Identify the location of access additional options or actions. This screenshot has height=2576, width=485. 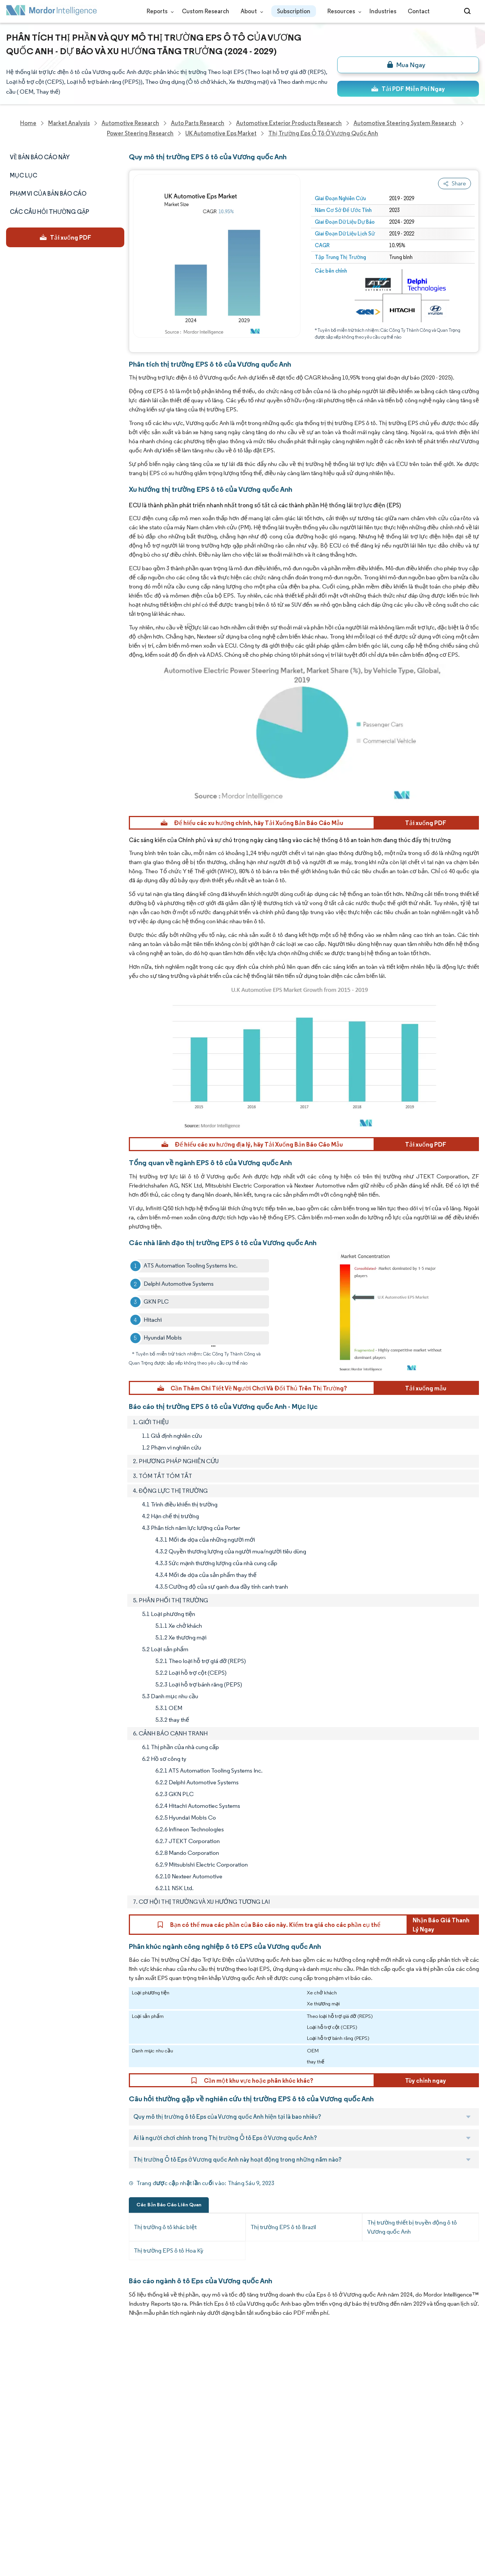
(213, 1346).